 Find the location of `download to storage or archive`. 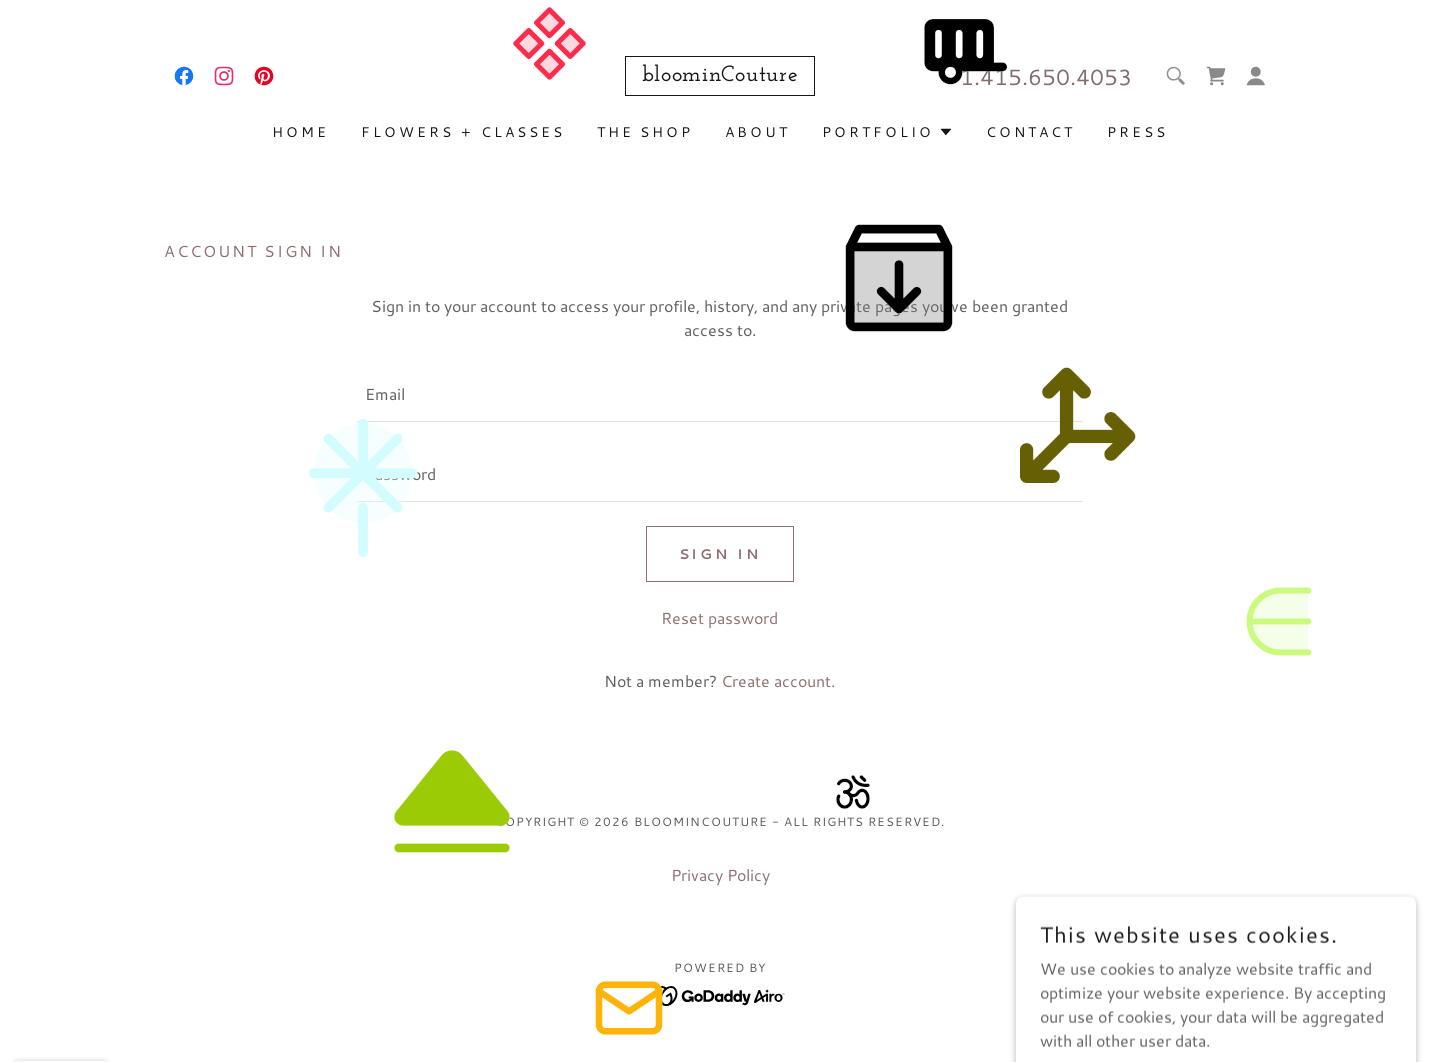

download to storage or archive is located at coordinates (899, 278).